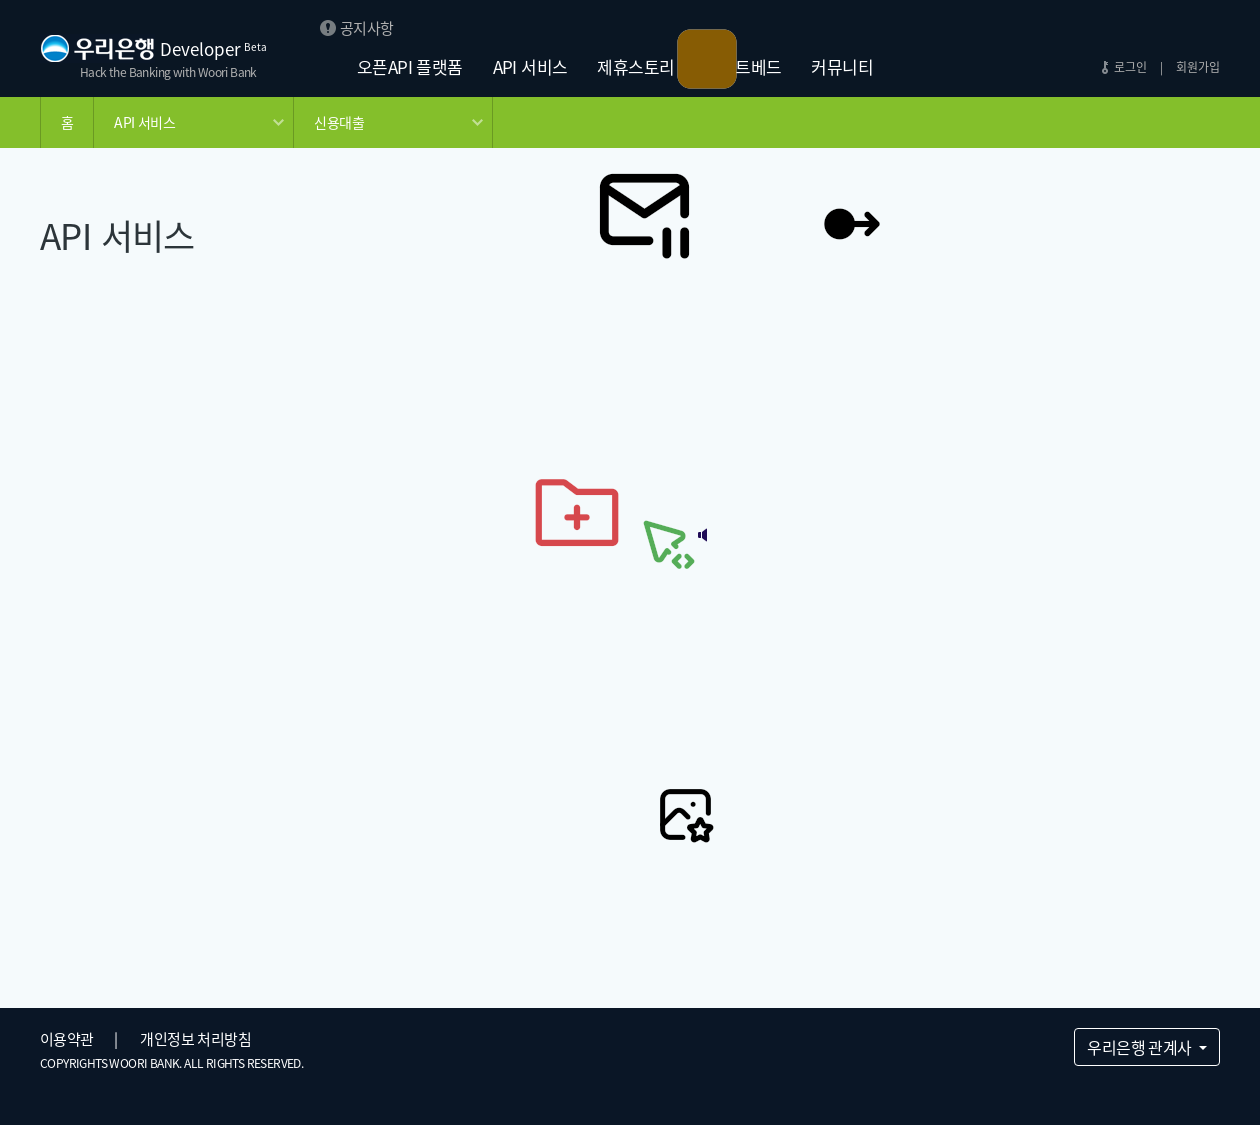 This screenshot has width=1260, height=1125. Describe the element at coordinates (852, 224) in the screenshot. I see `swipe right to continue or accept` at that location.